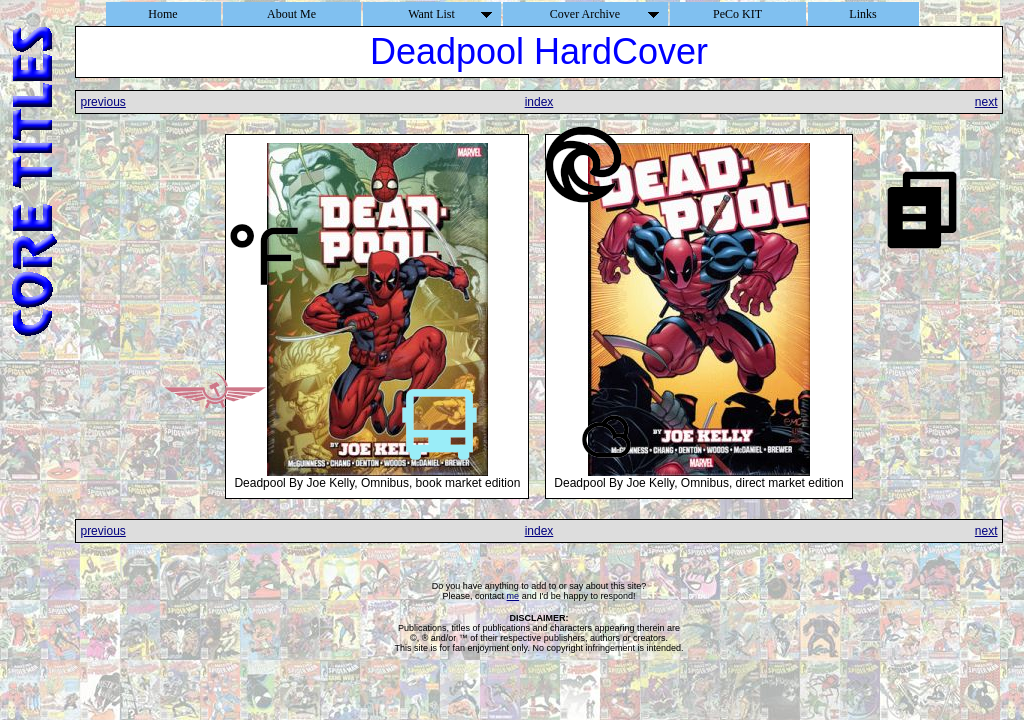  What do you see at coordinates (606, 437) in the screenshot?
I see `indicates partly cloudy weather conditions` at bounding box center [606, 437].